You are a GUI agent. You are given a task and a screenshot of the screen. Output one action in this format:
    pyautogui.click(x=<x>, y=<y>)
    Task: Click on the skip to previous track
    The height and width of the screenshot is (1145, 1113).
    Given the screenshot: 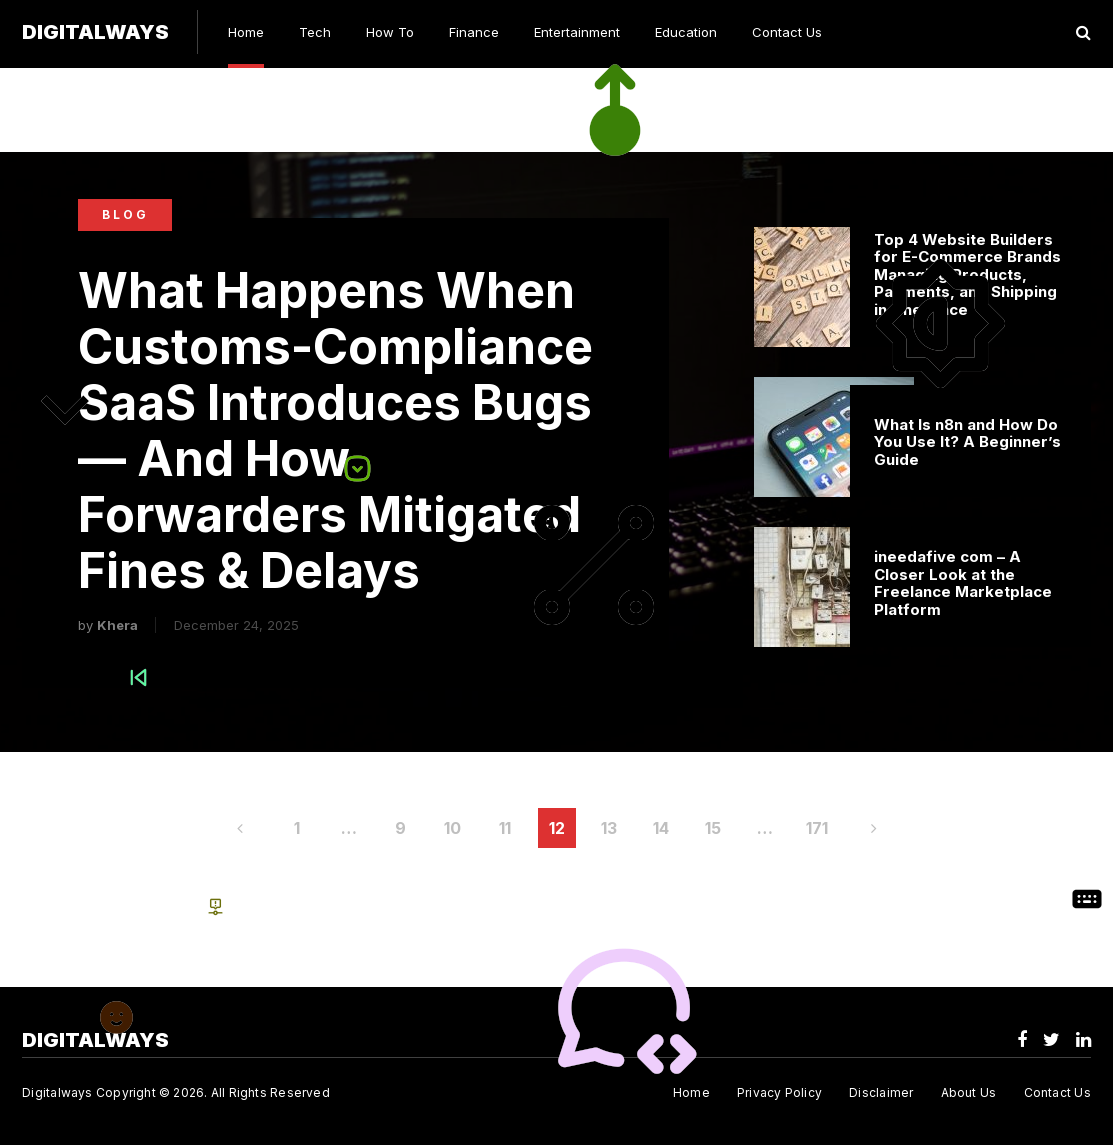 What is the action you would take?
    pyautogui.click(x=138, y=677)
    